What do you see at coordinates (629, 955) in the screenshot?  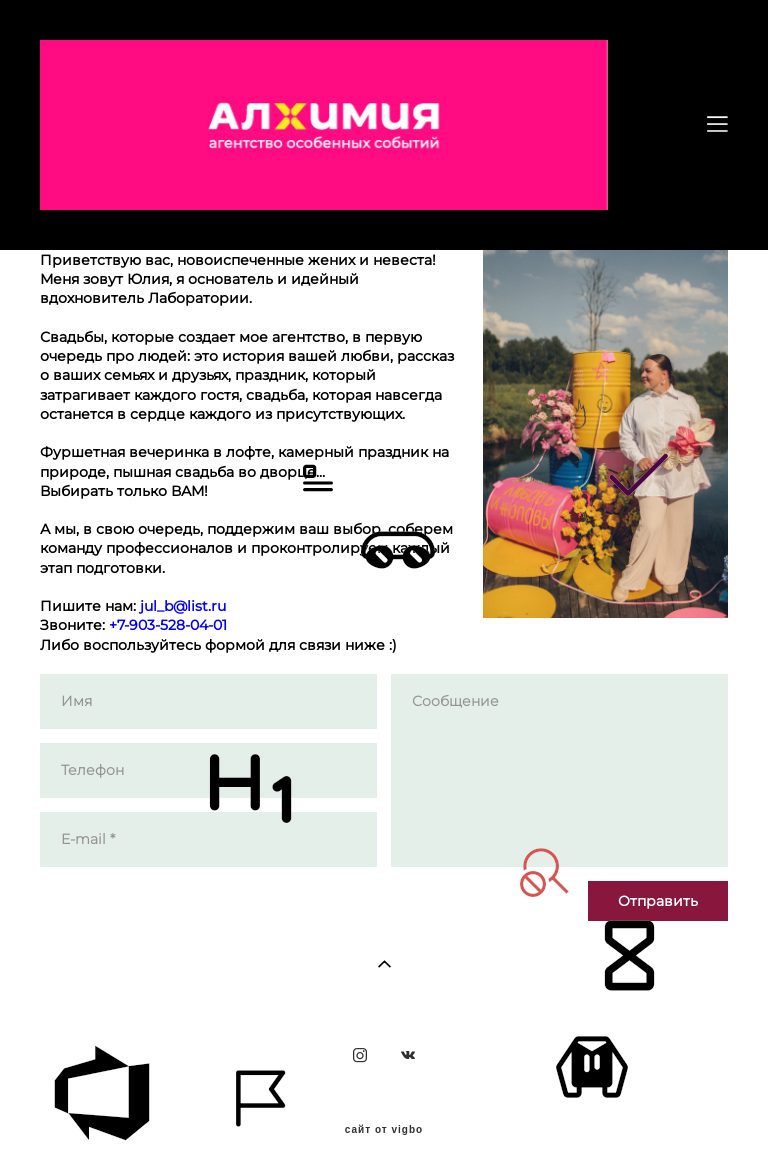 I see `indicates loading or processing in progress` at bounding box center [629, 955].